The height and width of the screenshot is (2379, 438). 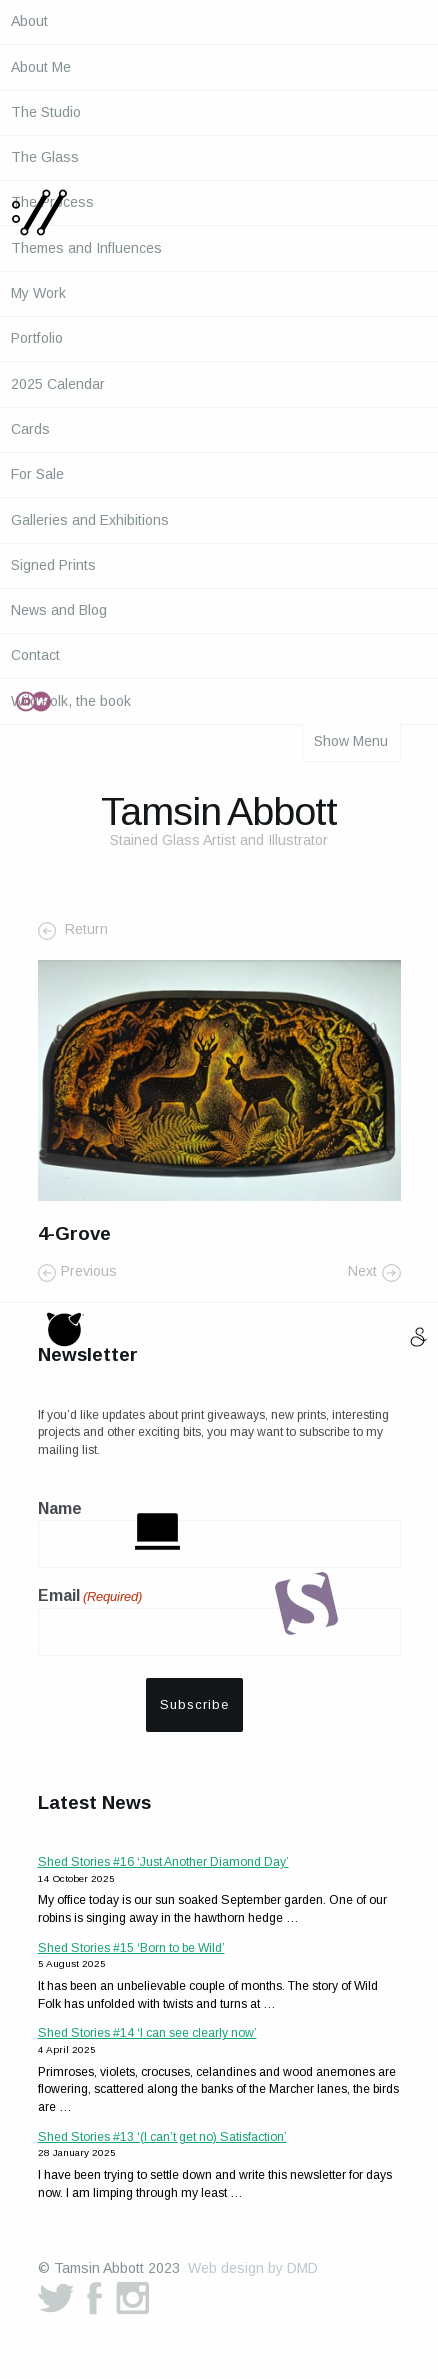 I want to click on visit smashing magazine website, so click(x=306, y=1603).